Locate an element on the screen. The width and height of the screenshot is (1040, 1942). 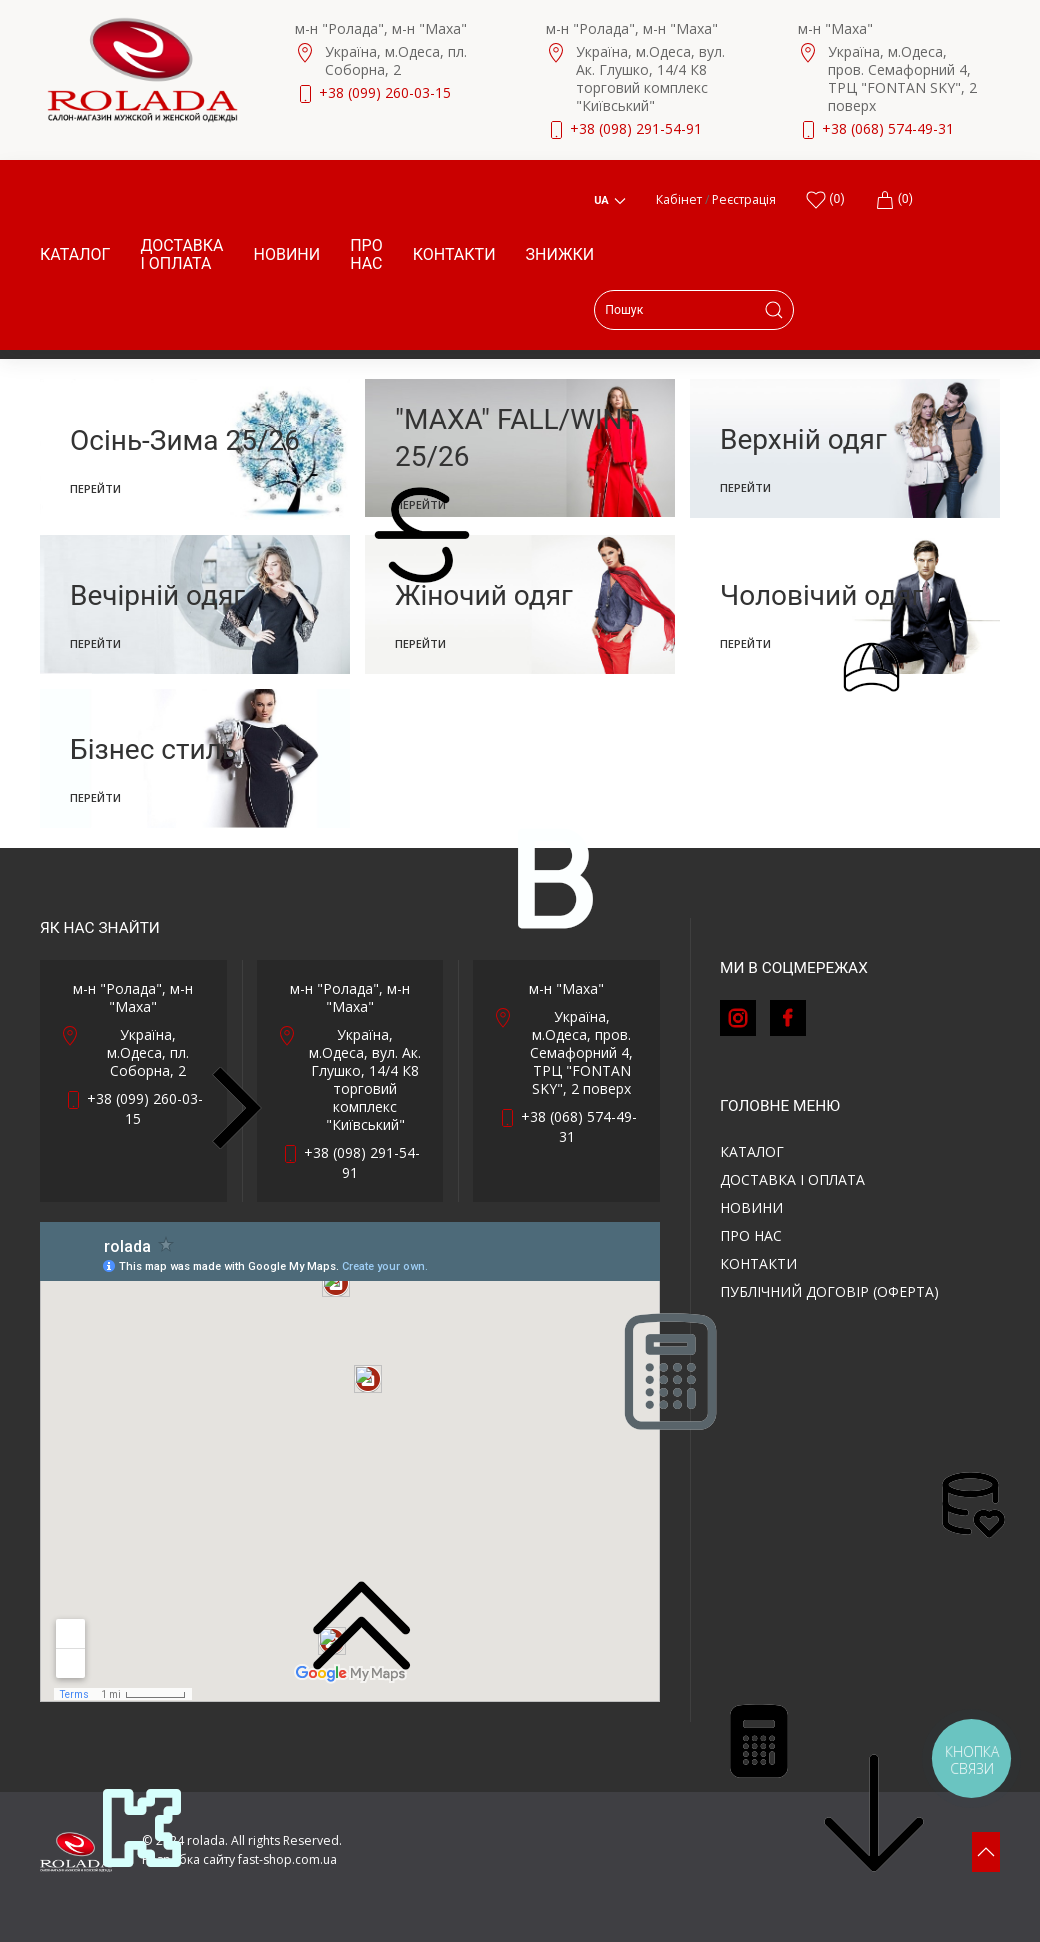
scroll down or view more content is located at coordinates (874, 1813).